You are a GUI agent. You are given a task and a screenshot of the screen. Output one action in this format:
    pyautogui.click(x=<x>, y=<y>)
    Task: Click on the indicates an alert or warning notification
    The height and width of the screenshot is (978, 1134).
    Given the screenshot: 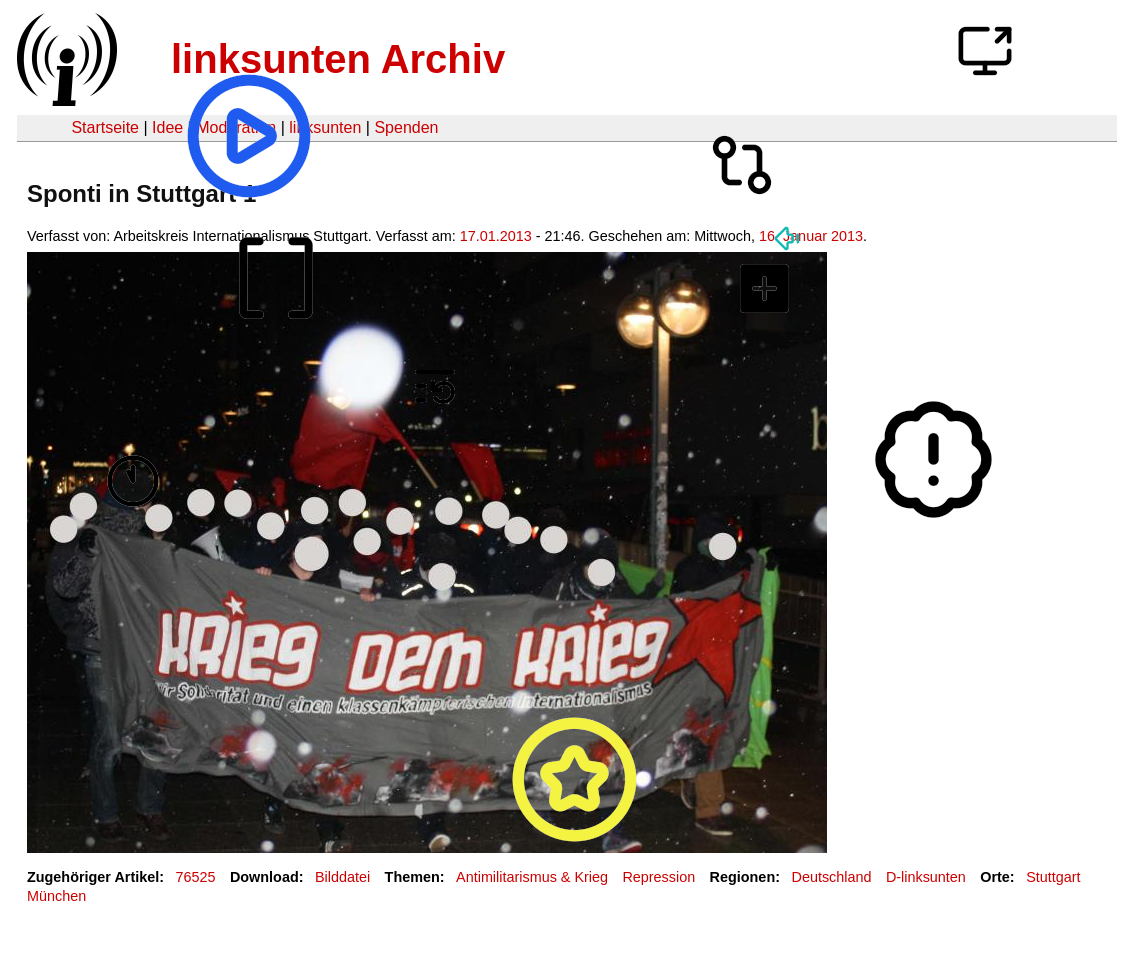 What is the action you would take?
    pyautogui.click(x=933, y=459)
    